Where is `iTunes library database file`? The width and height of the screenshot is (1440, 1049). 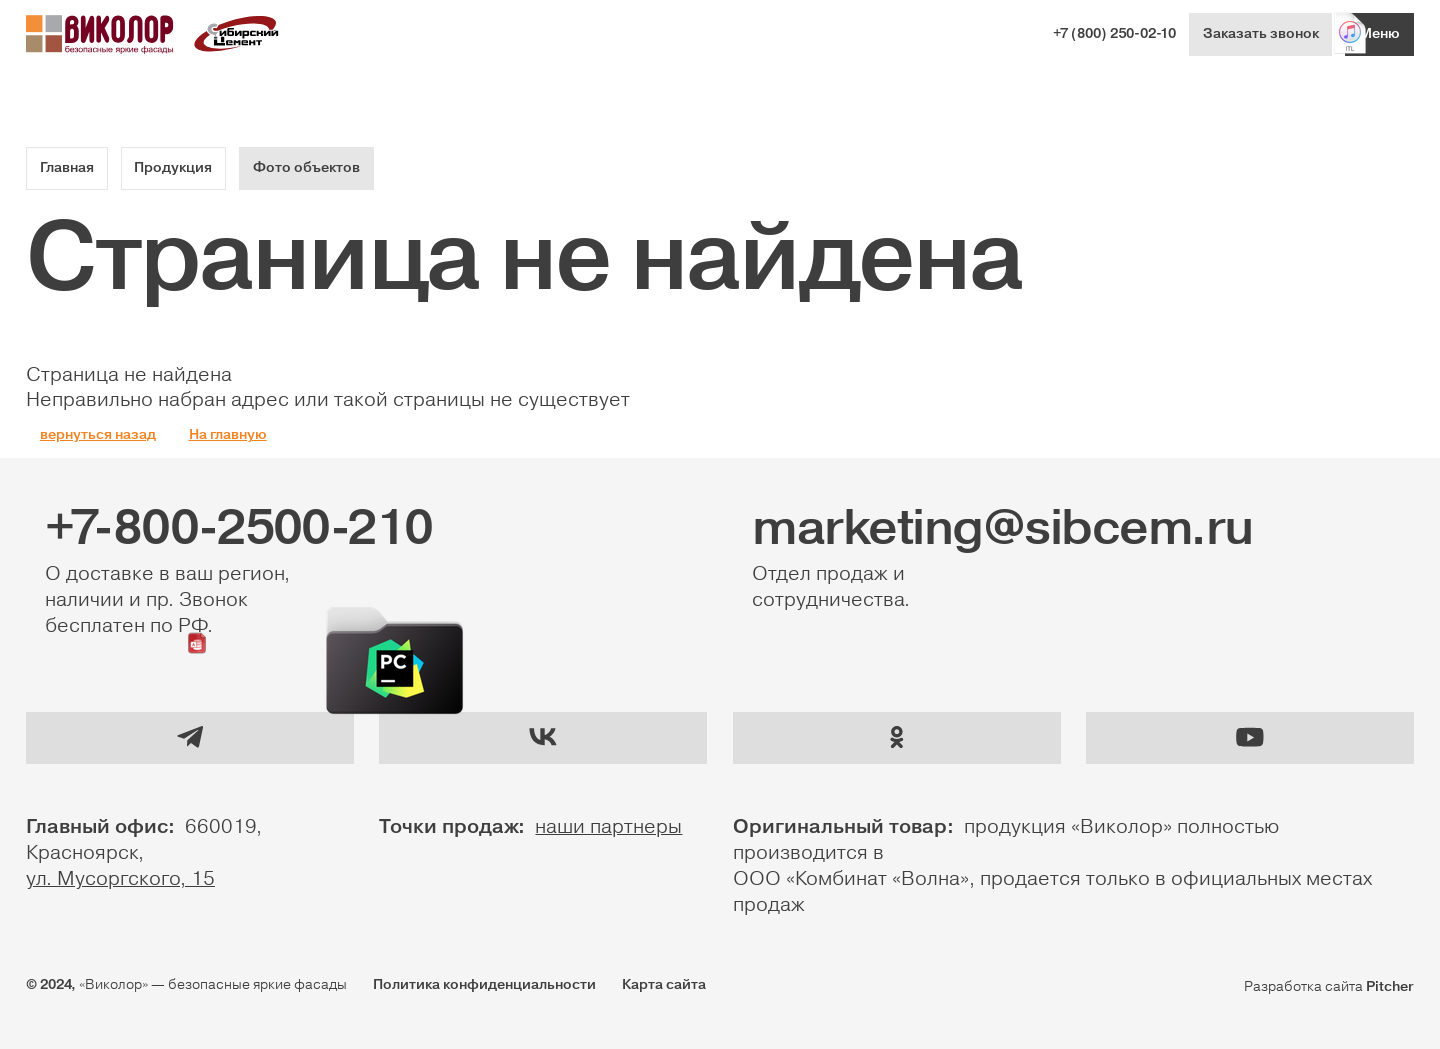
iTunes library database file is located at coordinates (1350, 34).